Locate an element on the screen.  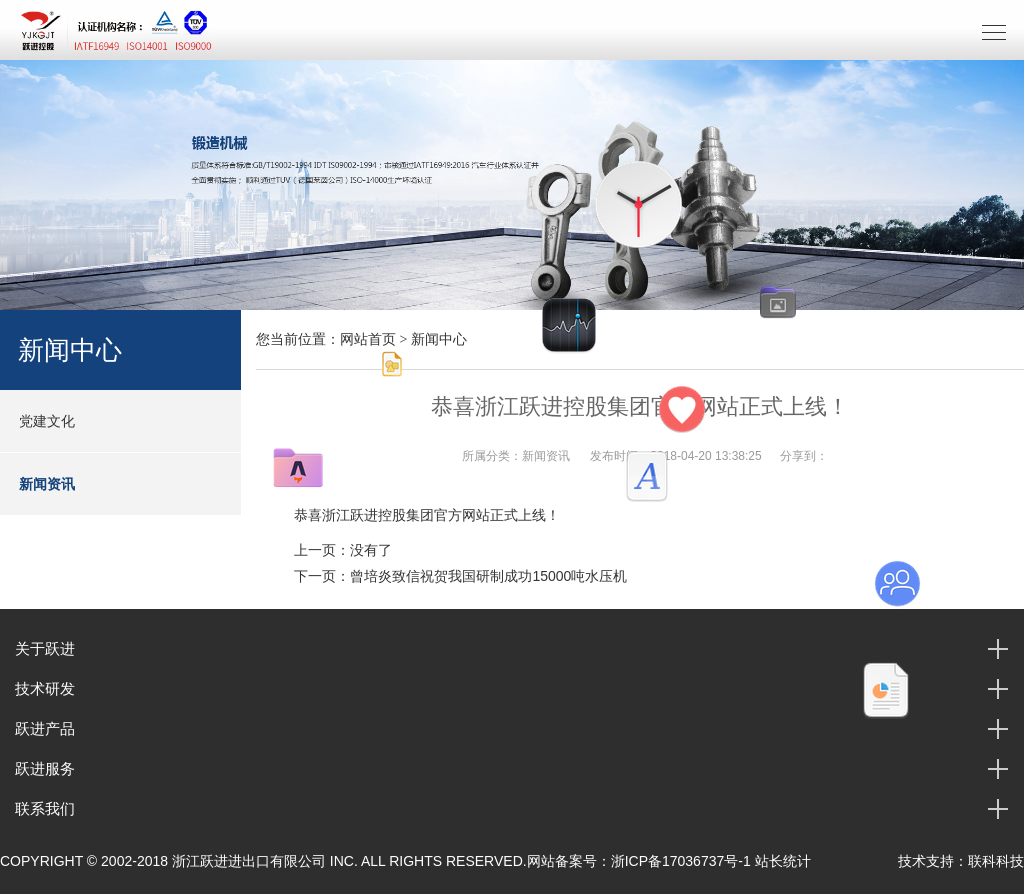
open astro project folder is located at coordinates (298, 469).